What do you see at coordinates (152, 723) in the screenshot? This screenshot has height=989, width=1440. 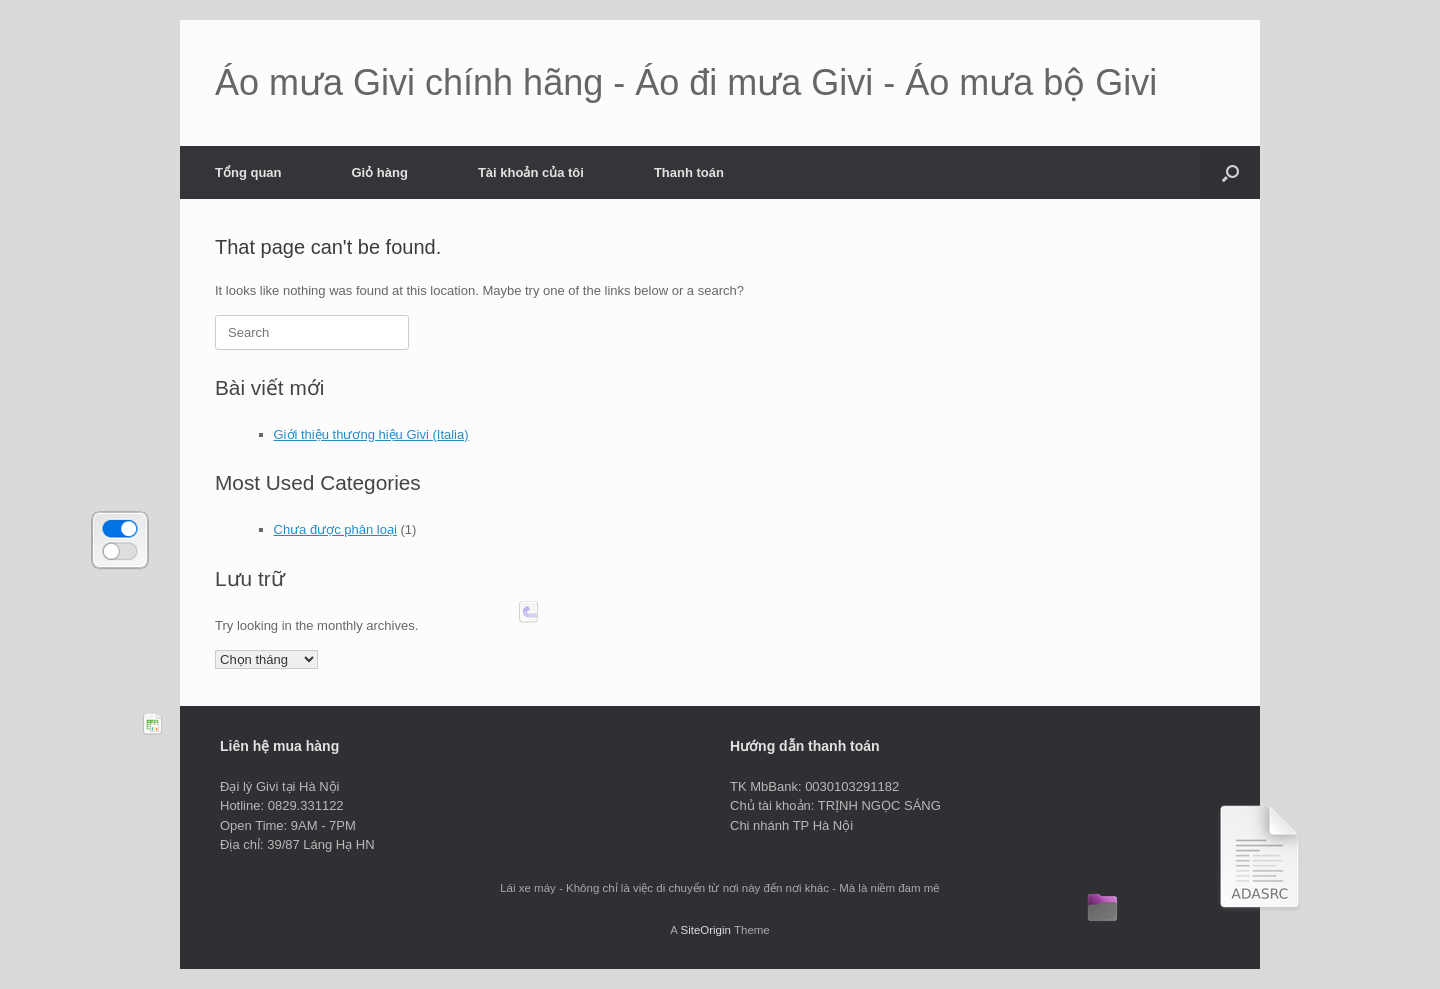 I see `open a spreadsheet file` at bounding box center [152, 723].